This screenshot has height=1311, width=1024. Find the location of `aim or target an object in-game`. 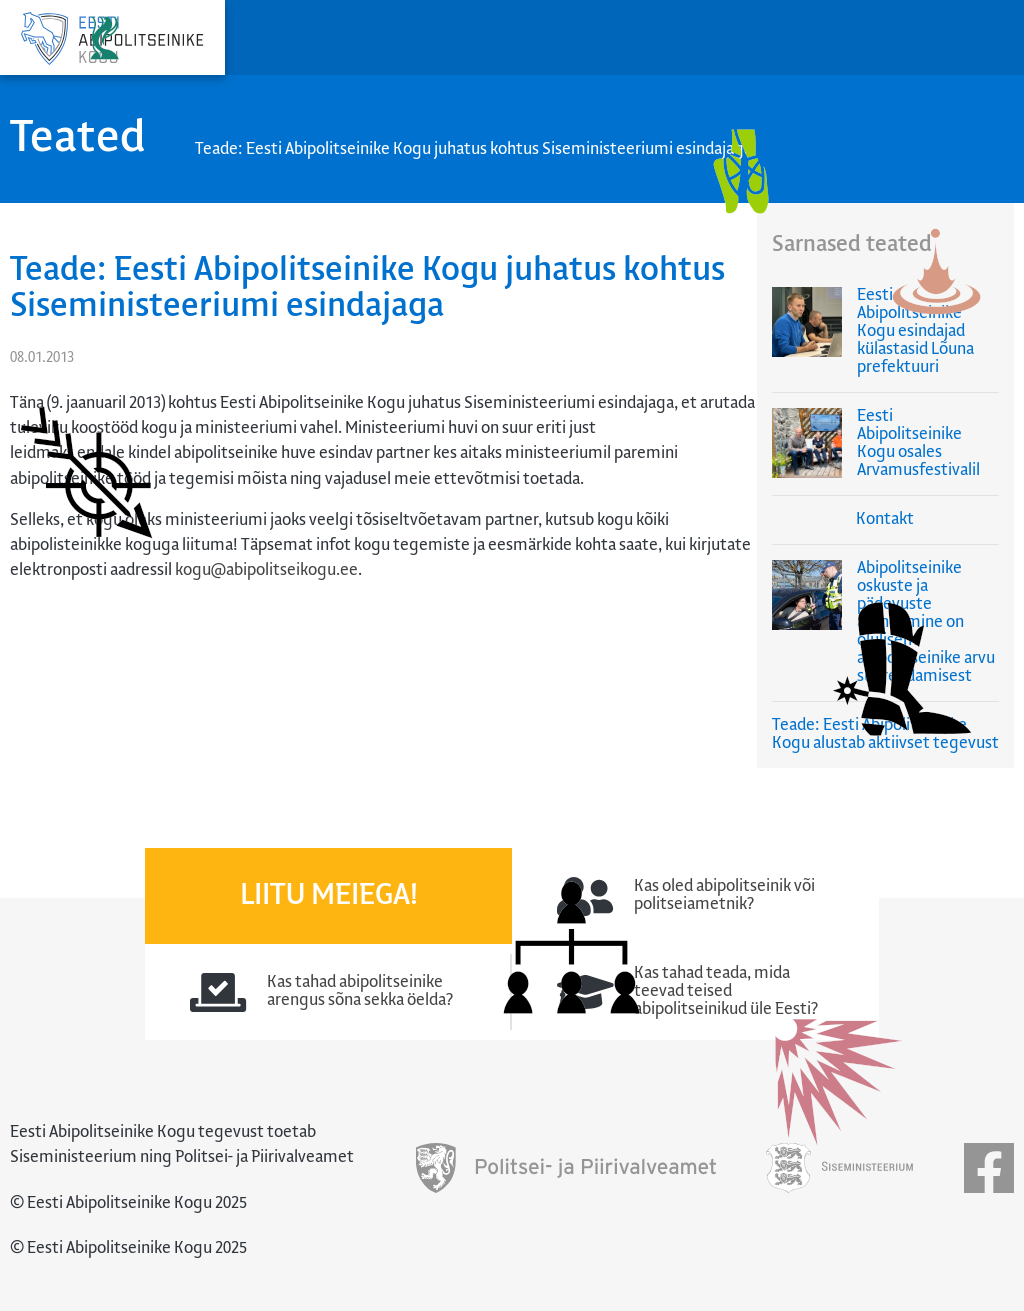

aim or target an object in-game is located at coordinates (87, 473).